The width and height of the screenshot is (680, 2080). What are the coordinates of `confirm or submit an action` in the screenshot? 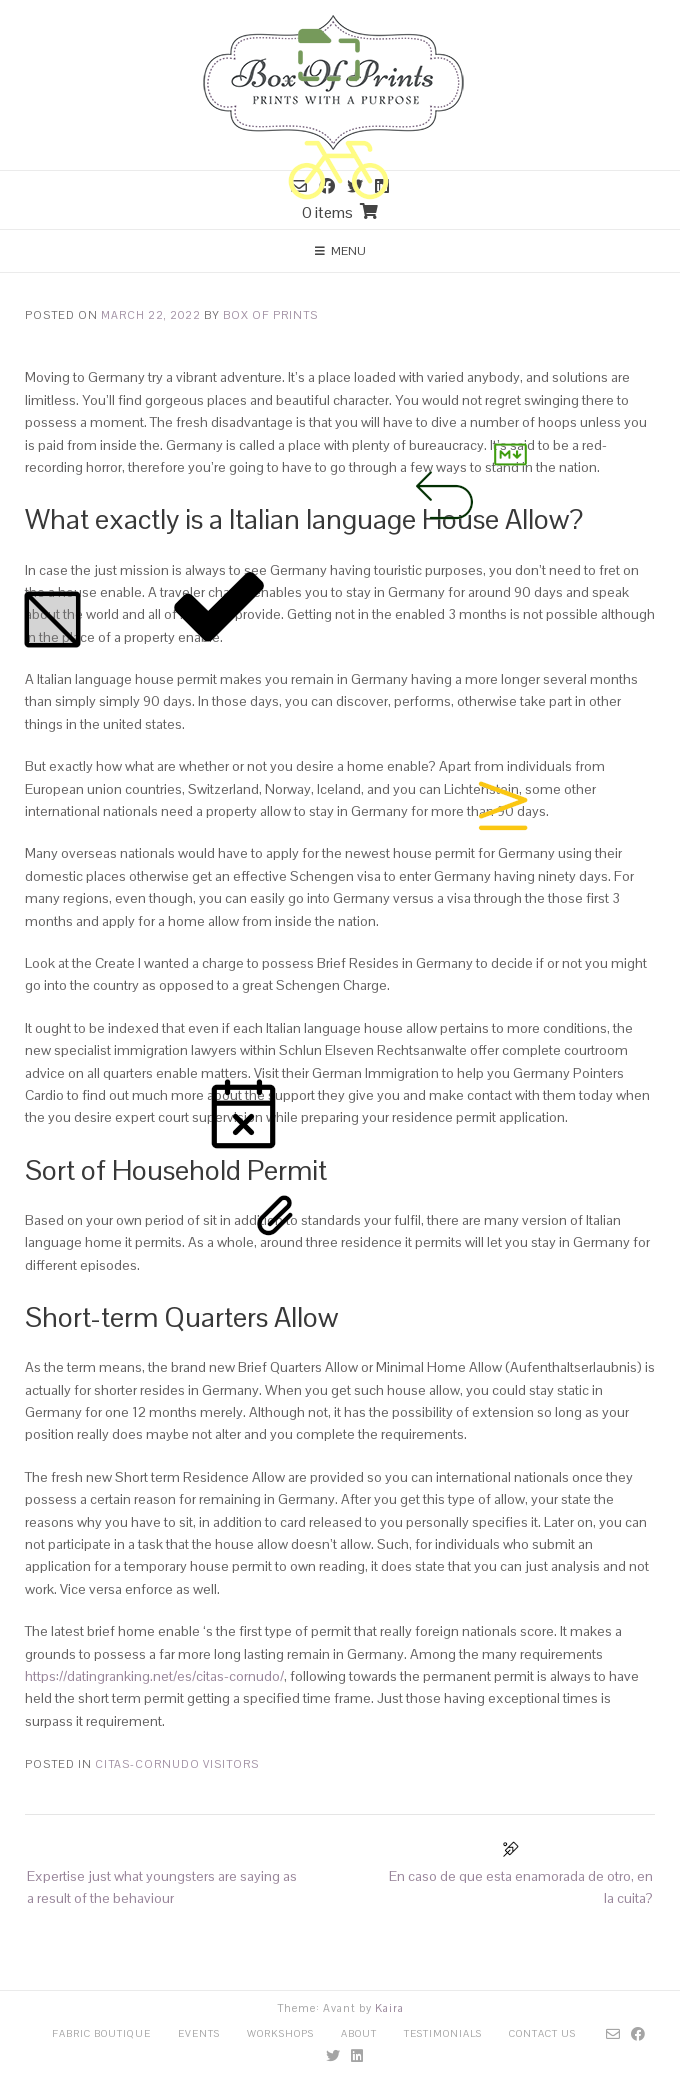 It's located at (217, 604).